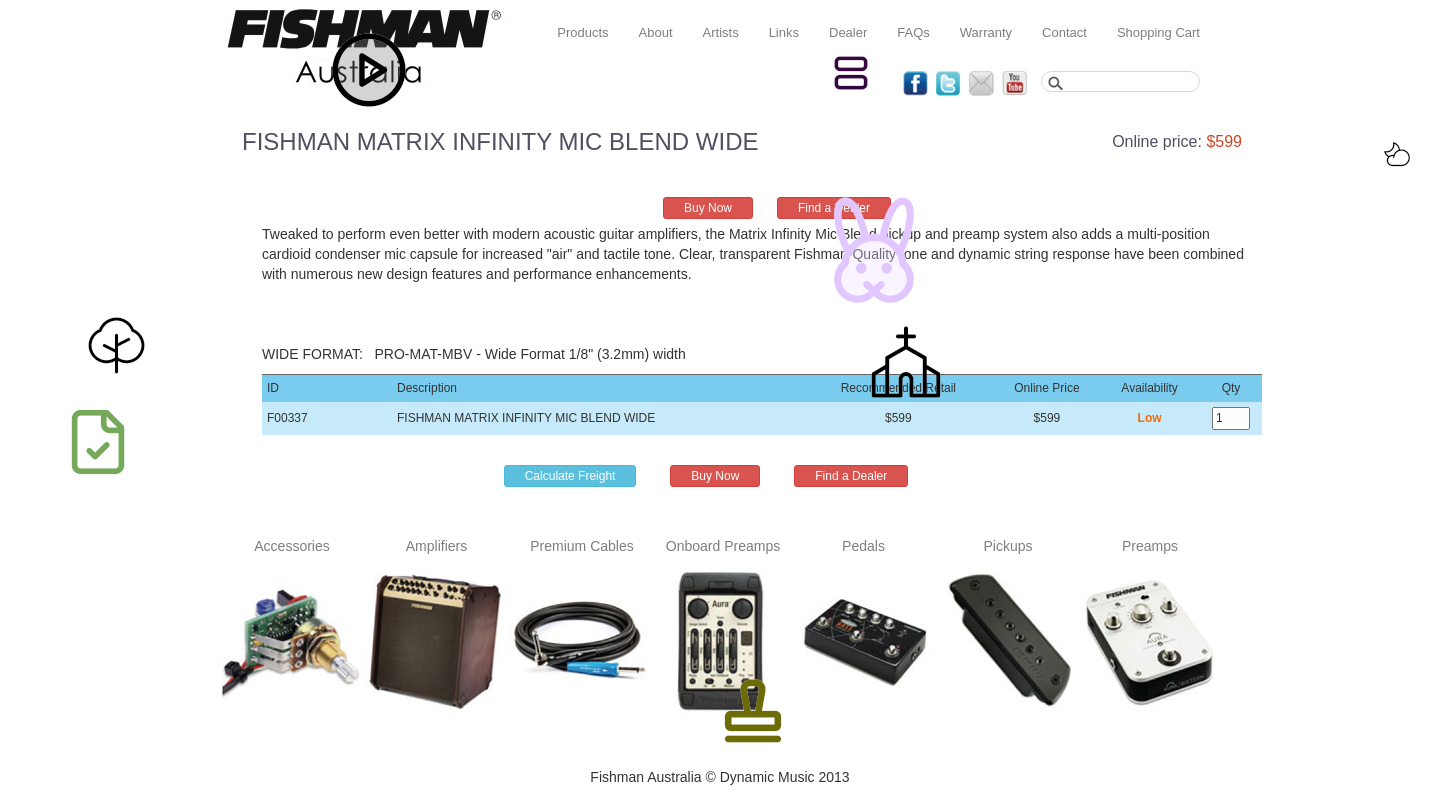  Describe the element at coordinates (98, 442) in the screenshot. I see `file successfully uploaded or verified` at that location.